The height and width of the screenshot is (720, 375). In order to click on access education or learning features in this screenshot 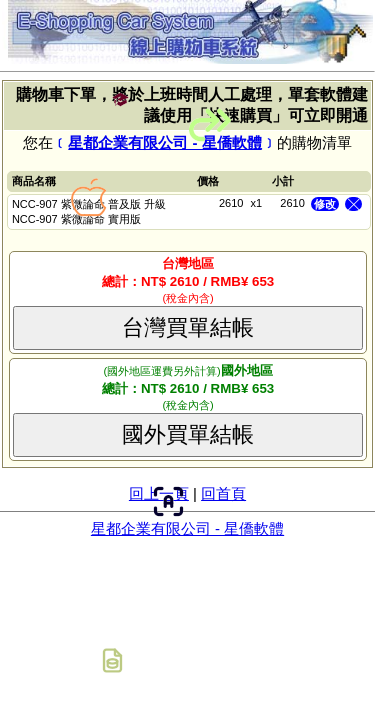, I will do `click(120, 99)`.